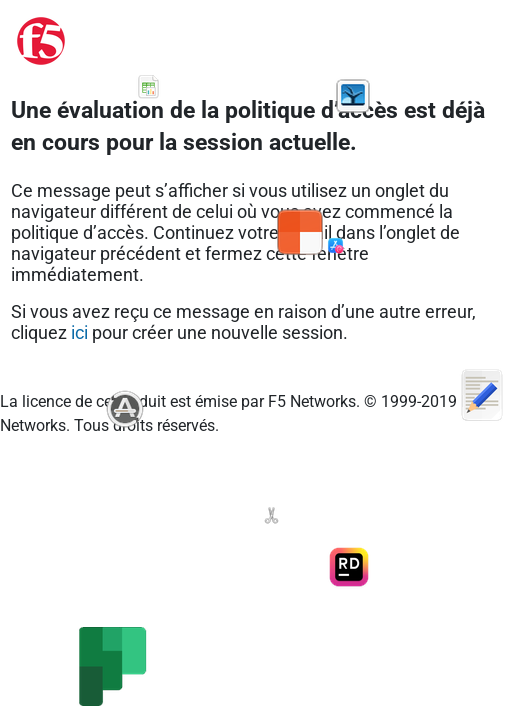 Image resolution: width=532 pixels, height=720 pixels. I want to click on open microsoft planner app, so click(112, 666).